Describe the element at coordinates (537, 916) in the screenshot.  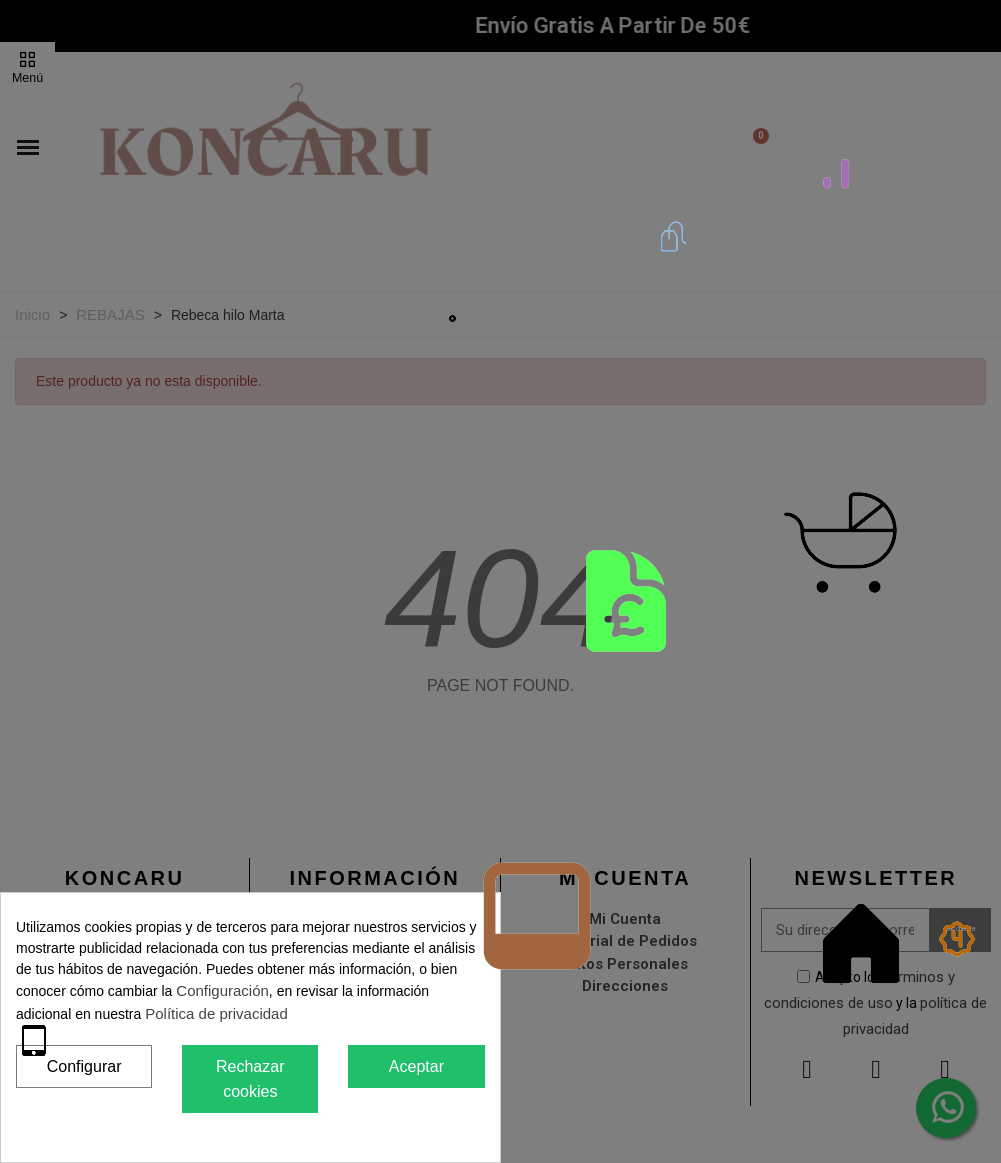
I see `toggle bottom navigation bar visibility` at that location.